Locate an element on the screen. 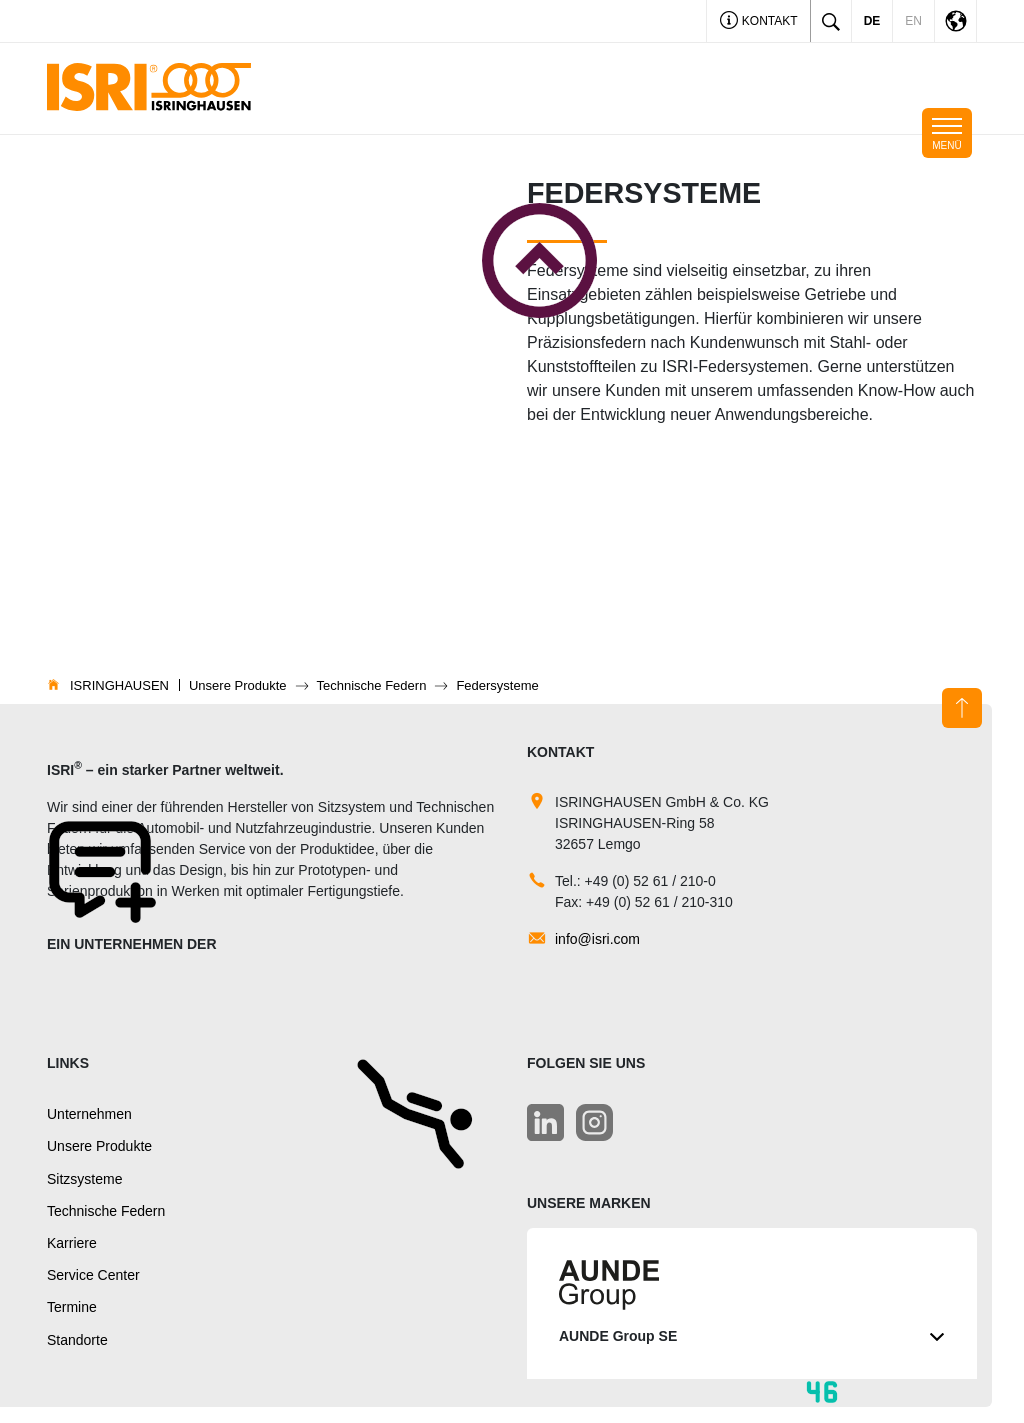 The image size is (1024, 1423). browse scuba diving activities or lessons is located at coordinates (417, 1119).